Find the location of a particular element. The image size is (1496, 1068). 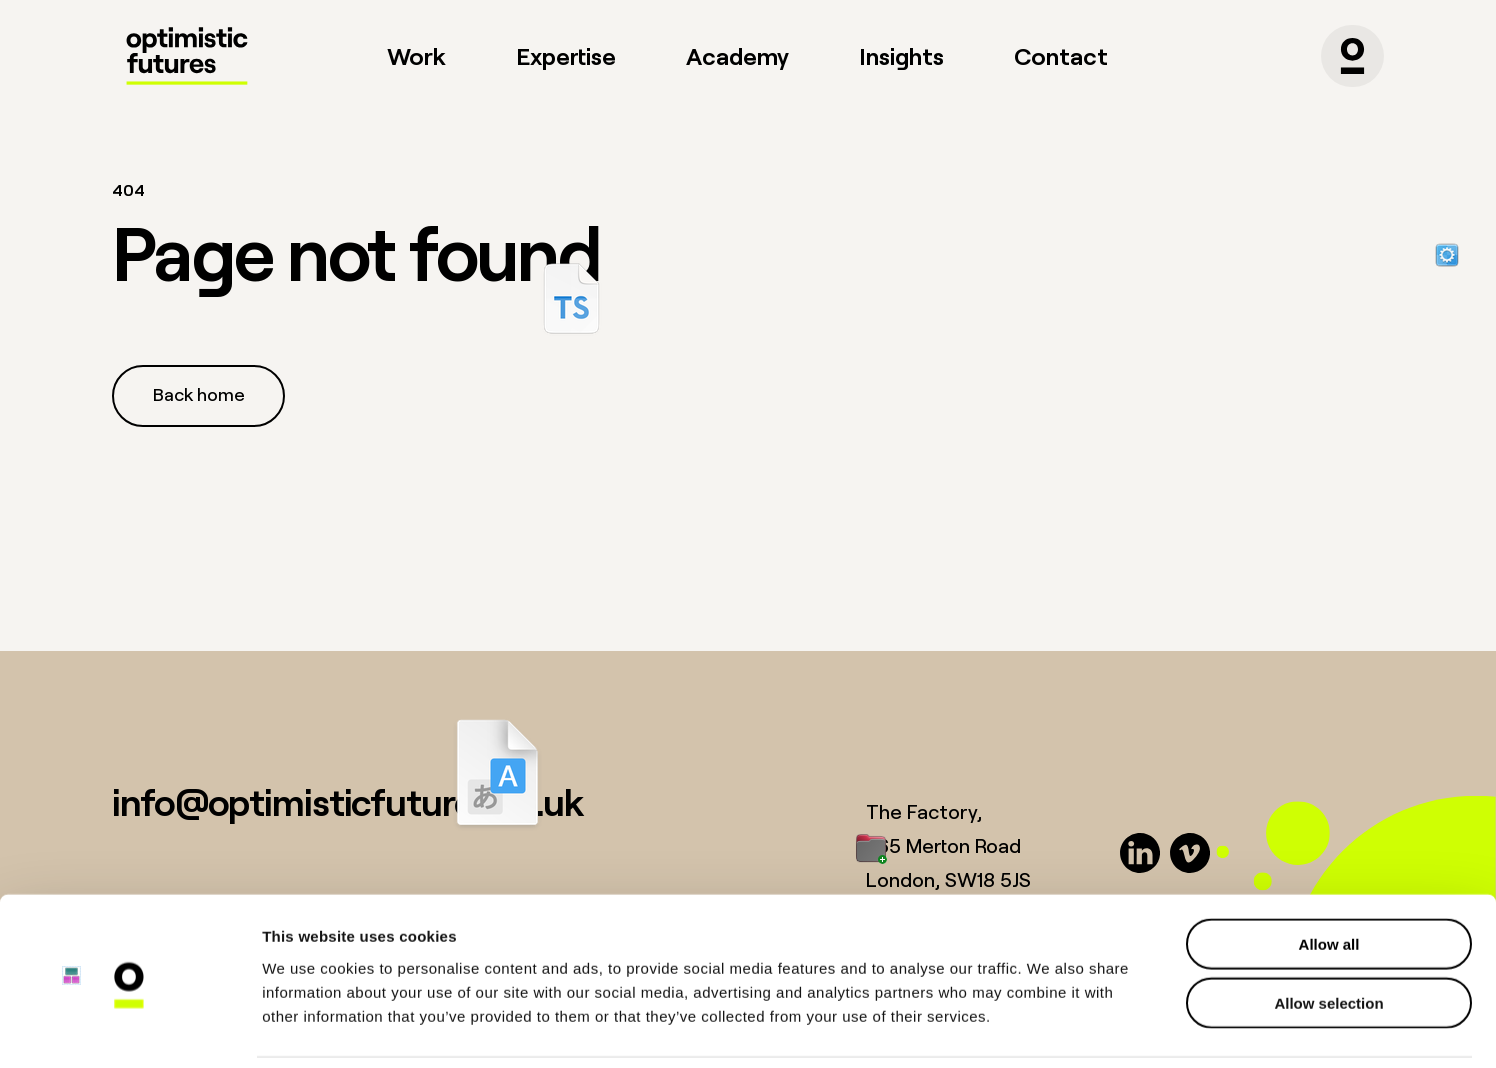

create a new folder is located at coordinates (871, 848).